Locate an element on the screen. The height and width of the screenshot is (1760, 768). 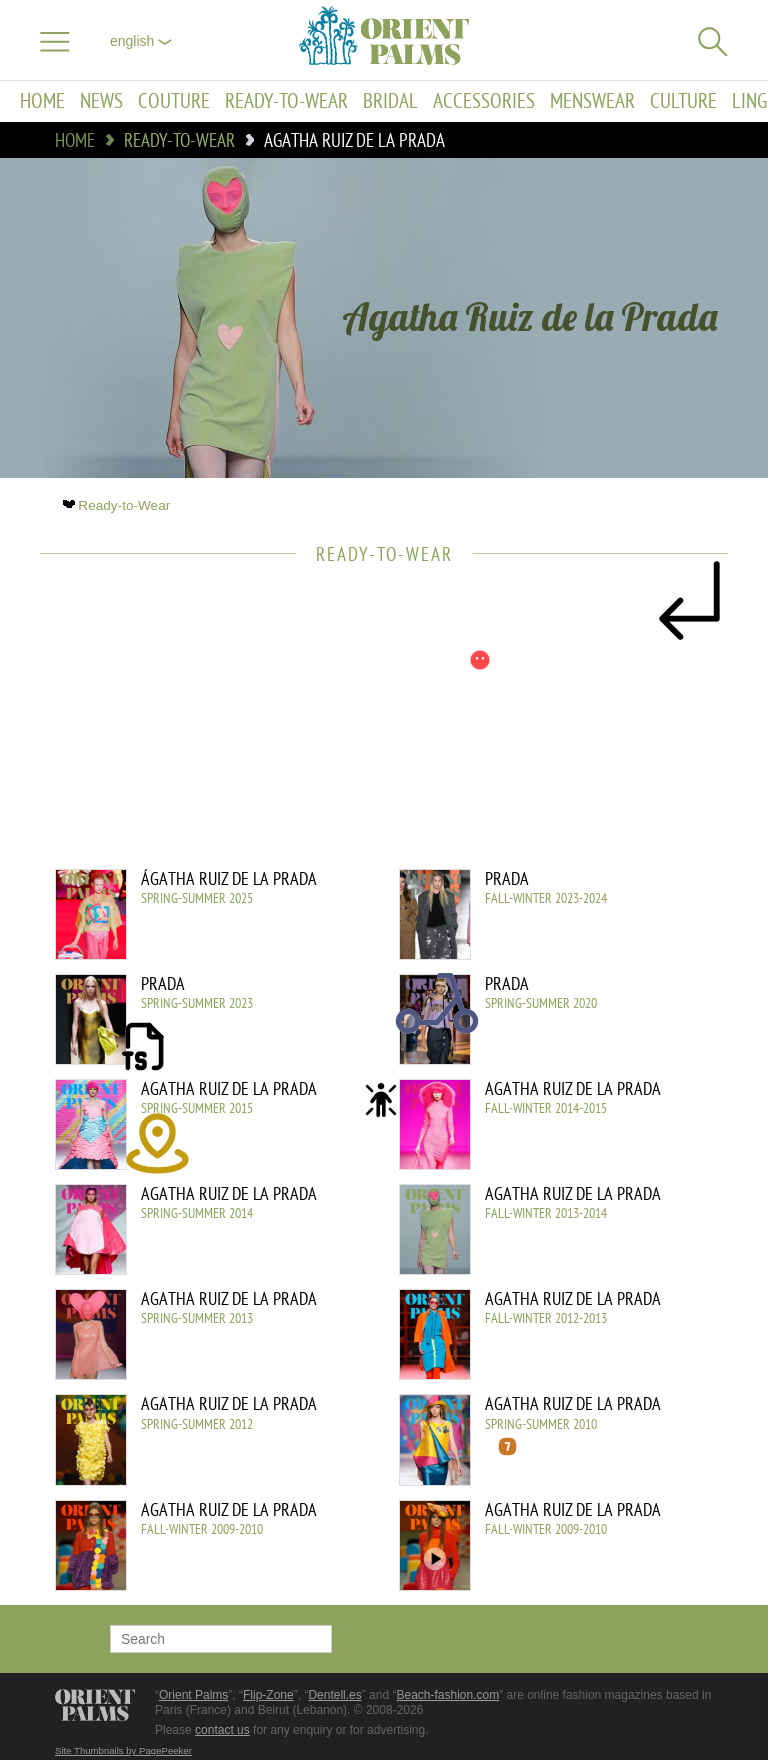
view user presence or active status is located at coordinates (381, 1100).